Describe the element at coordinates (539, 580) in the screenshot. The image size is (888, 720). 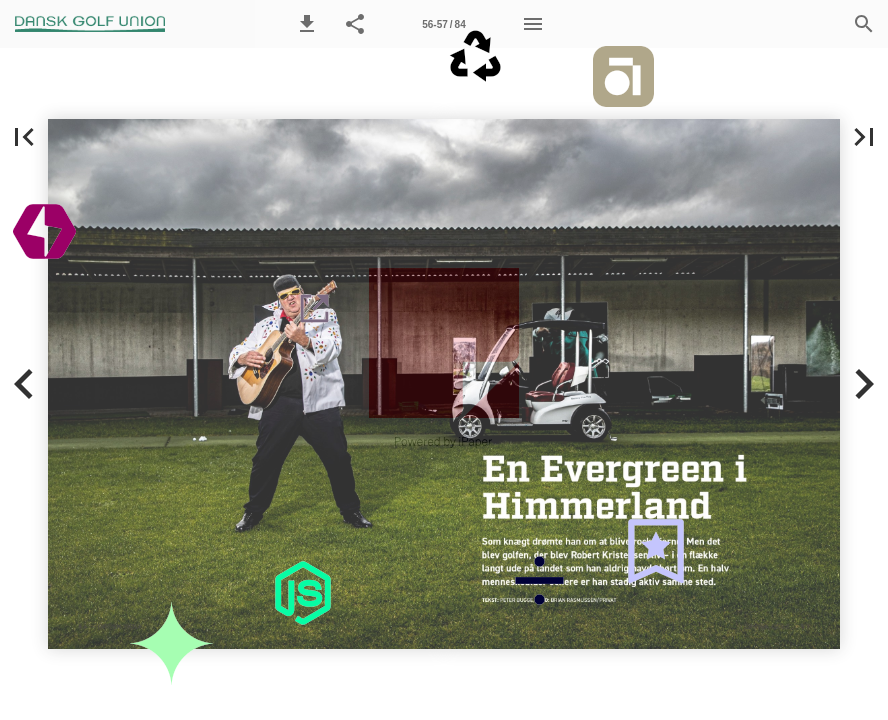
I see `perform division calculation` at that location.